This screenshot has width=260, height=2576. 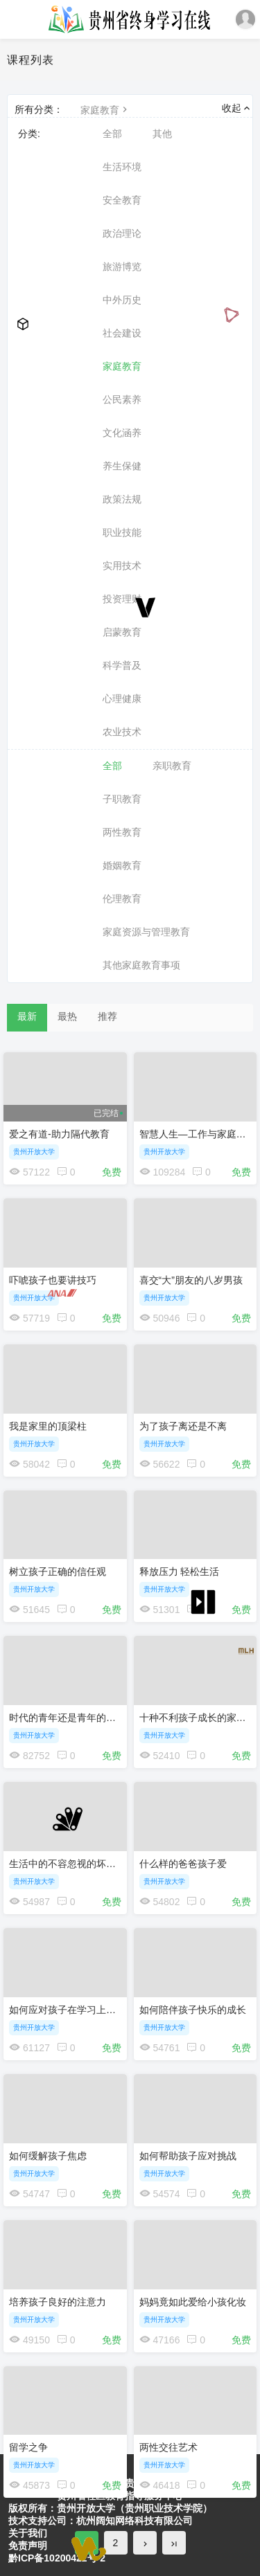 What do you see at coordinates (203, 1602) in the screenshot?
I see `expand the sidebar panel` at bounding box center [203, 1602].